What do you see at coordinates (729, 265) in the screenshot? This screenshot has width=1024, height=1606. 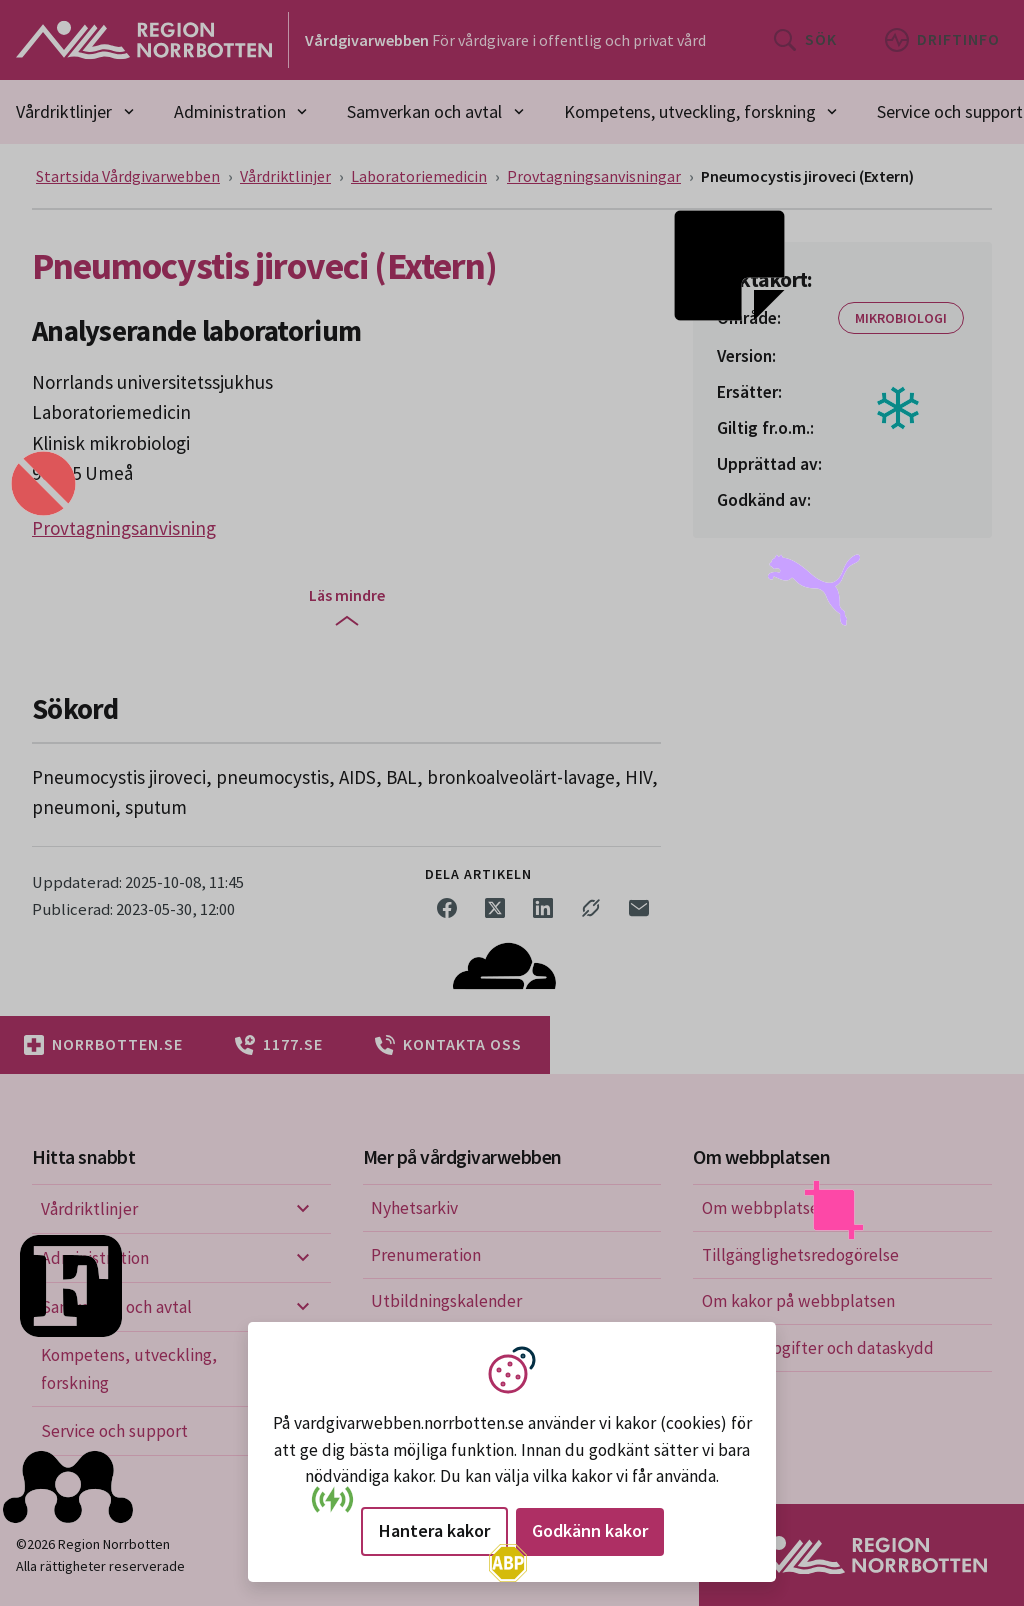 I see `create a new sticky note` at bounding box center [729, 265].